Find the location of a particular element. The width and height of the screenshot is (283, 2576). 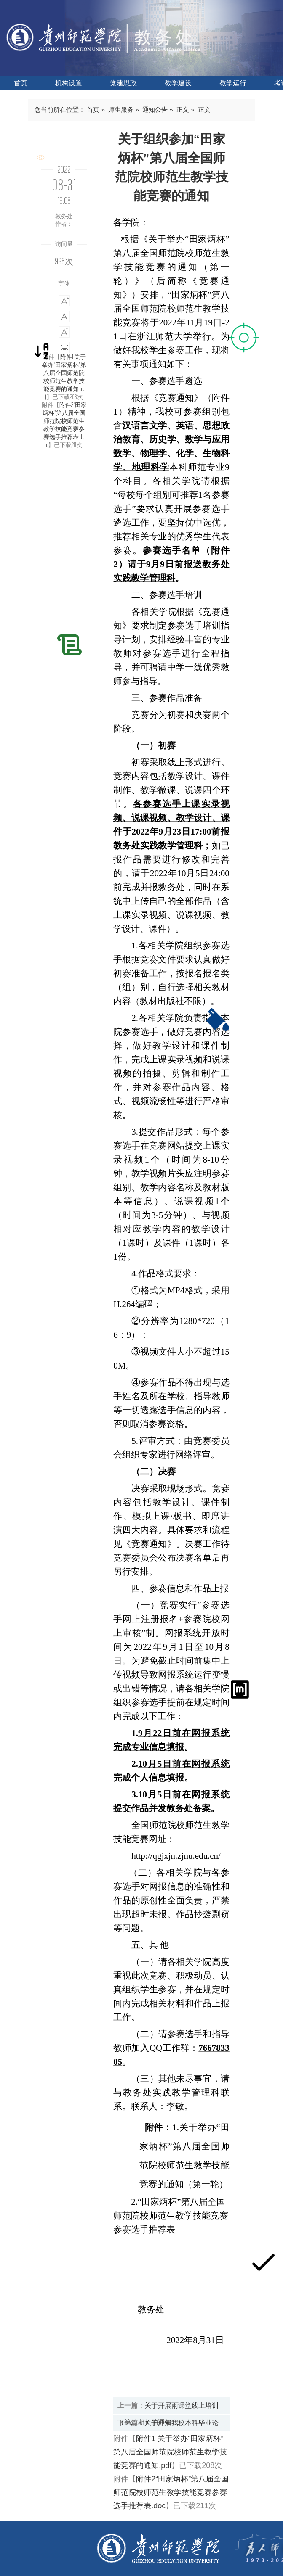

view terms and conditions or legal documents is located at coordinates (70, 645).